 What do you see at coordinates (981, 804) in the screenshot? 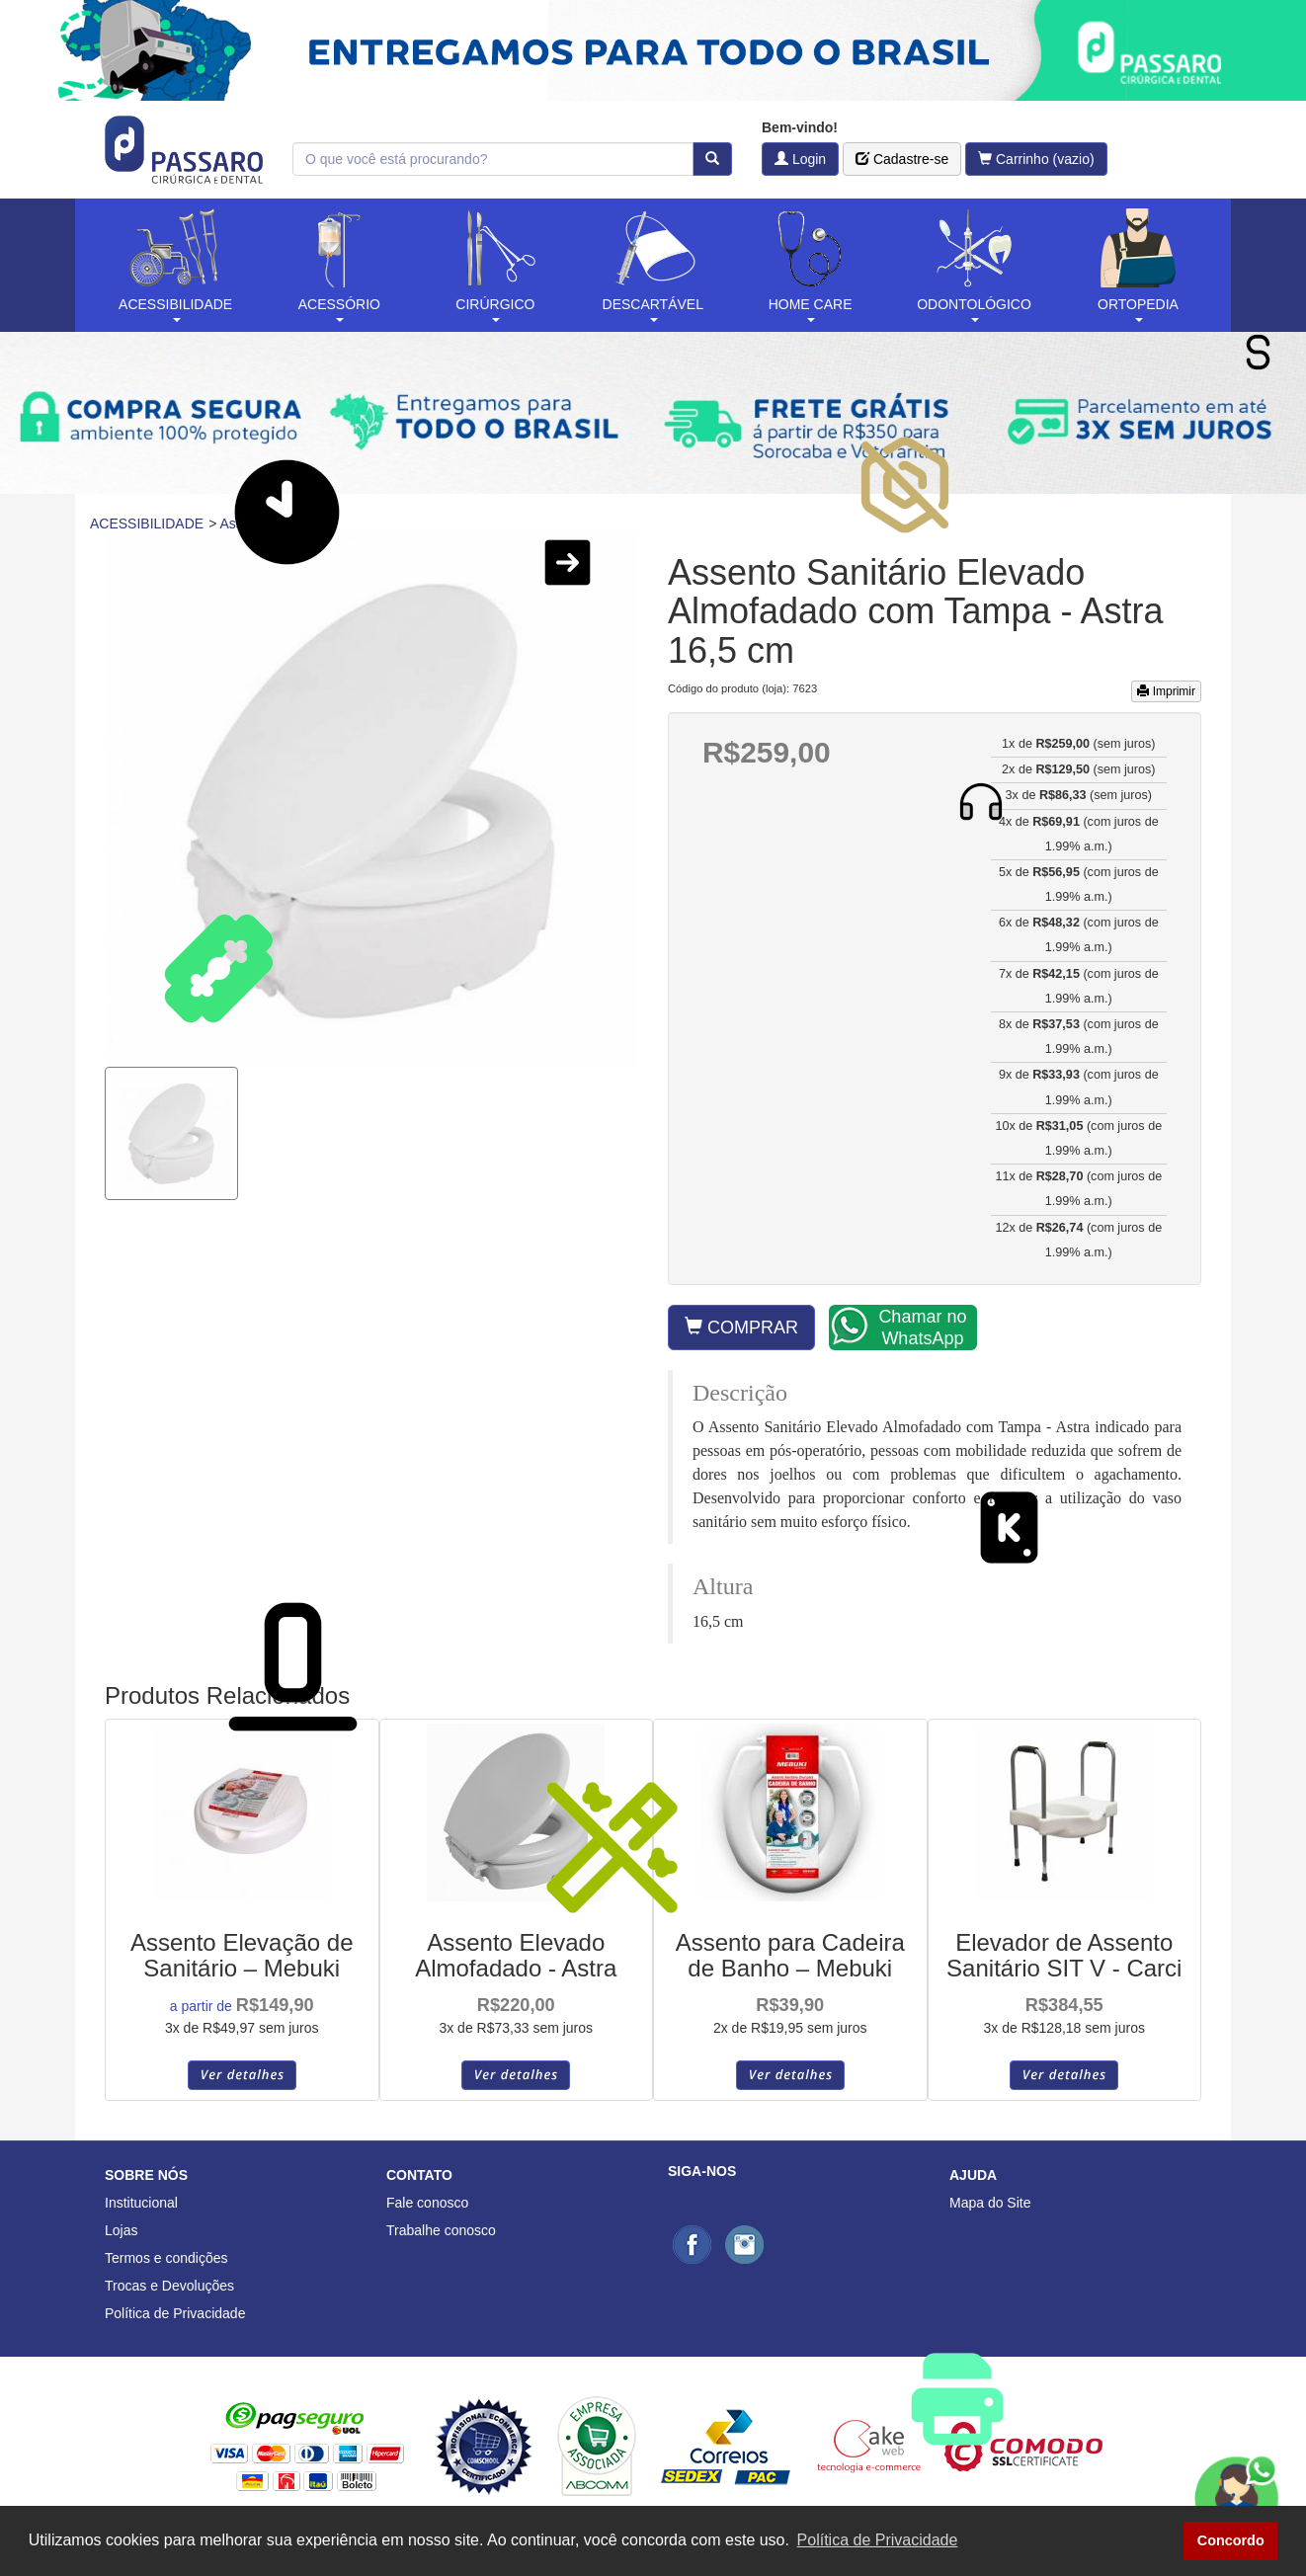
I see `access audio or music playback` at bounding box center [981, 804].